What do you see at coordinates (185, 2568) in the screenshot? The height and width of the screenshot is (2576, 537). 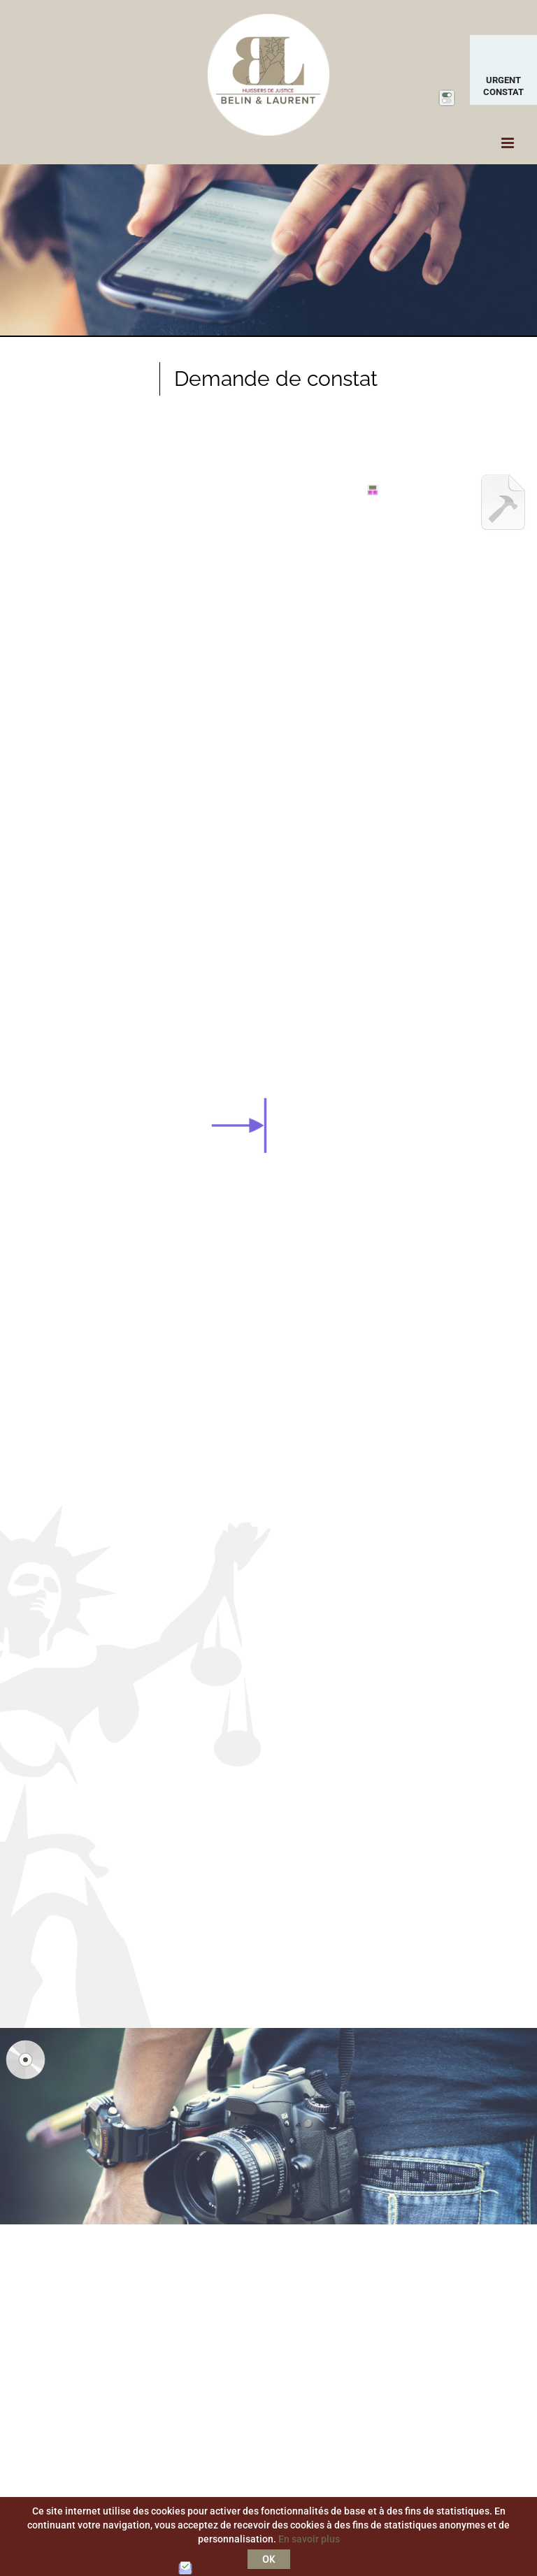 I see `mark email as not junk or spam` at bounding box center [185, 2568].